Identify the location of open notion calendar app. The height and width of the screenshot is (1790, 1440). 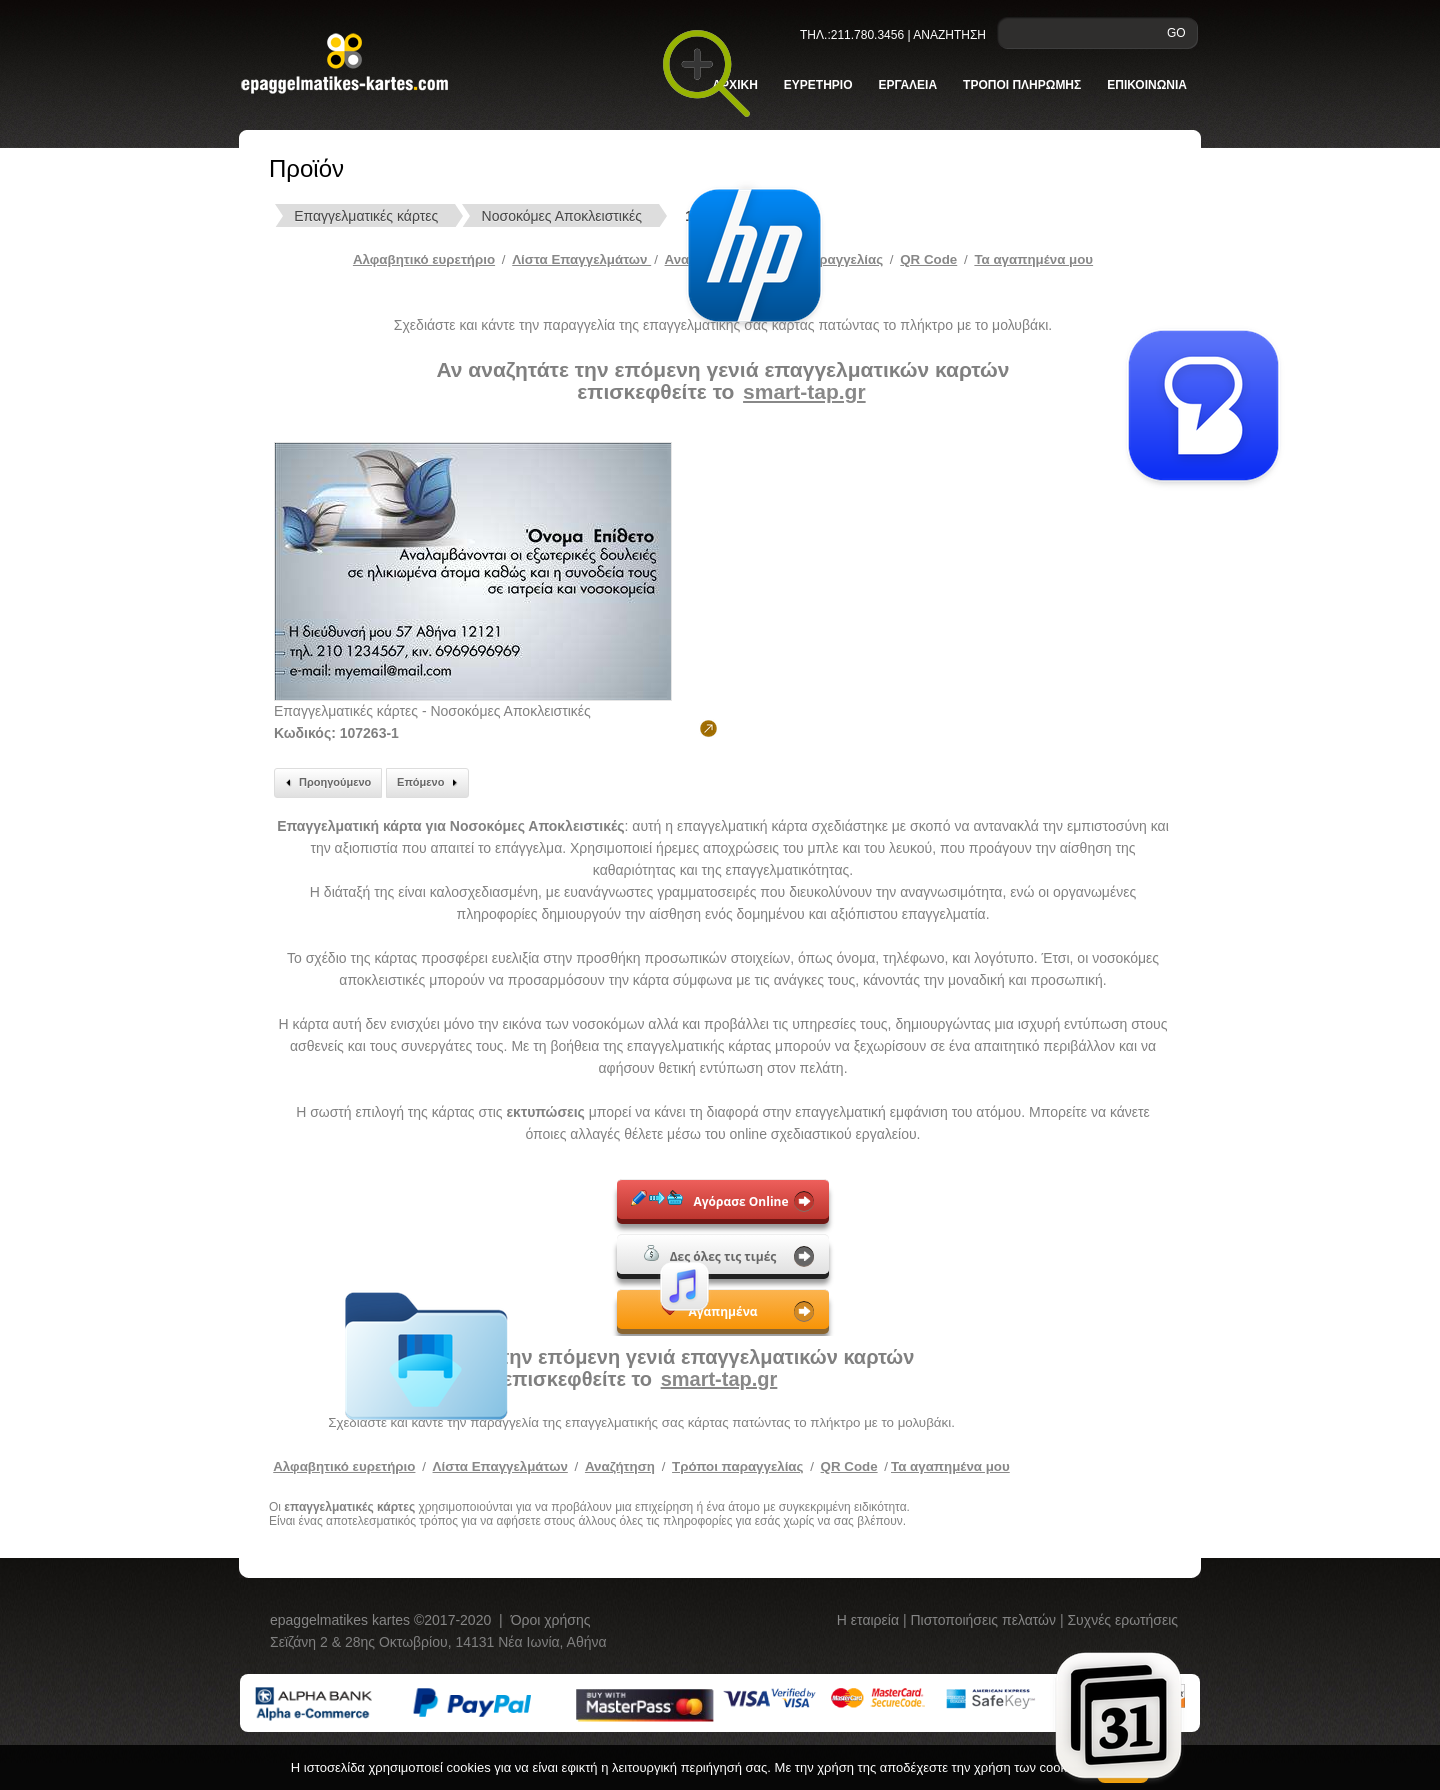
(1118, 1715).